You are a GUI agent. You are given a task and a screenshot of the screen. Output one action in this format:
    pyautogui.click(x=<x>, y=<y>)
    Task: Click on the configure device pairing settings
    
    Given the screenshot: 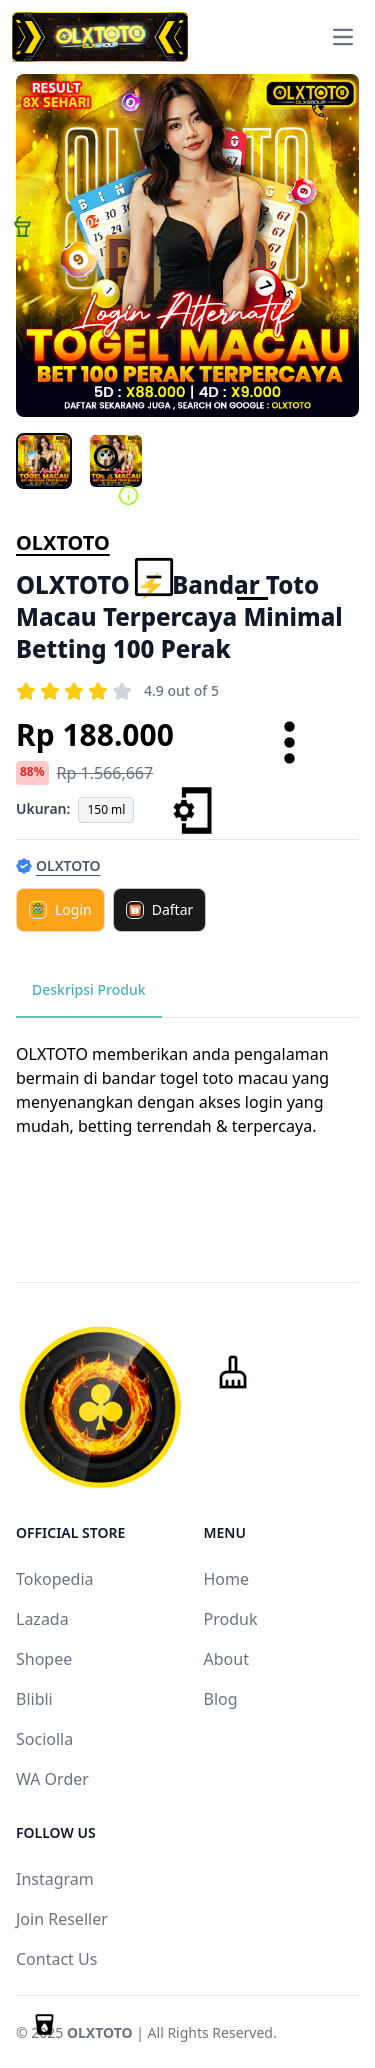 What is the action you would take?
    pyautogui.click(x=192, y=810)
    